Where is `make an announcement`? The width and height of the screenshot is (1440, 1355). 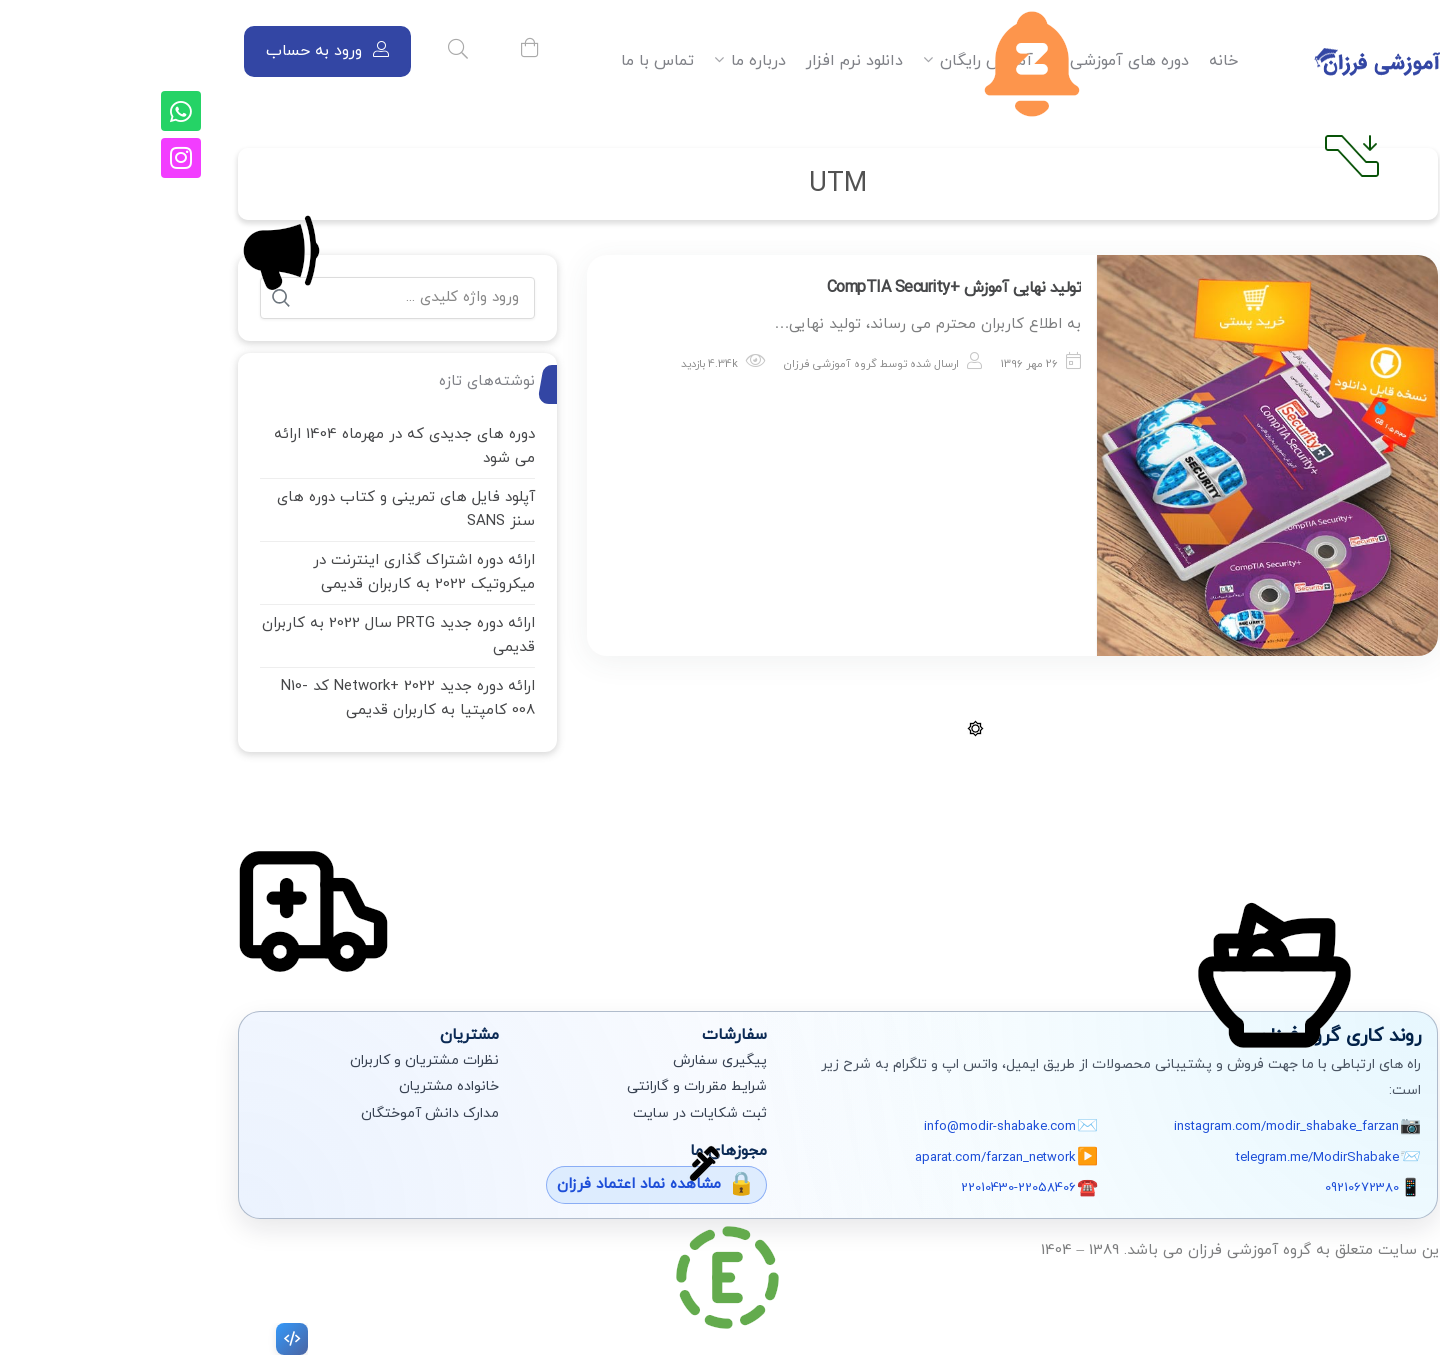
make an announcement is located at coordinates (281, 253).